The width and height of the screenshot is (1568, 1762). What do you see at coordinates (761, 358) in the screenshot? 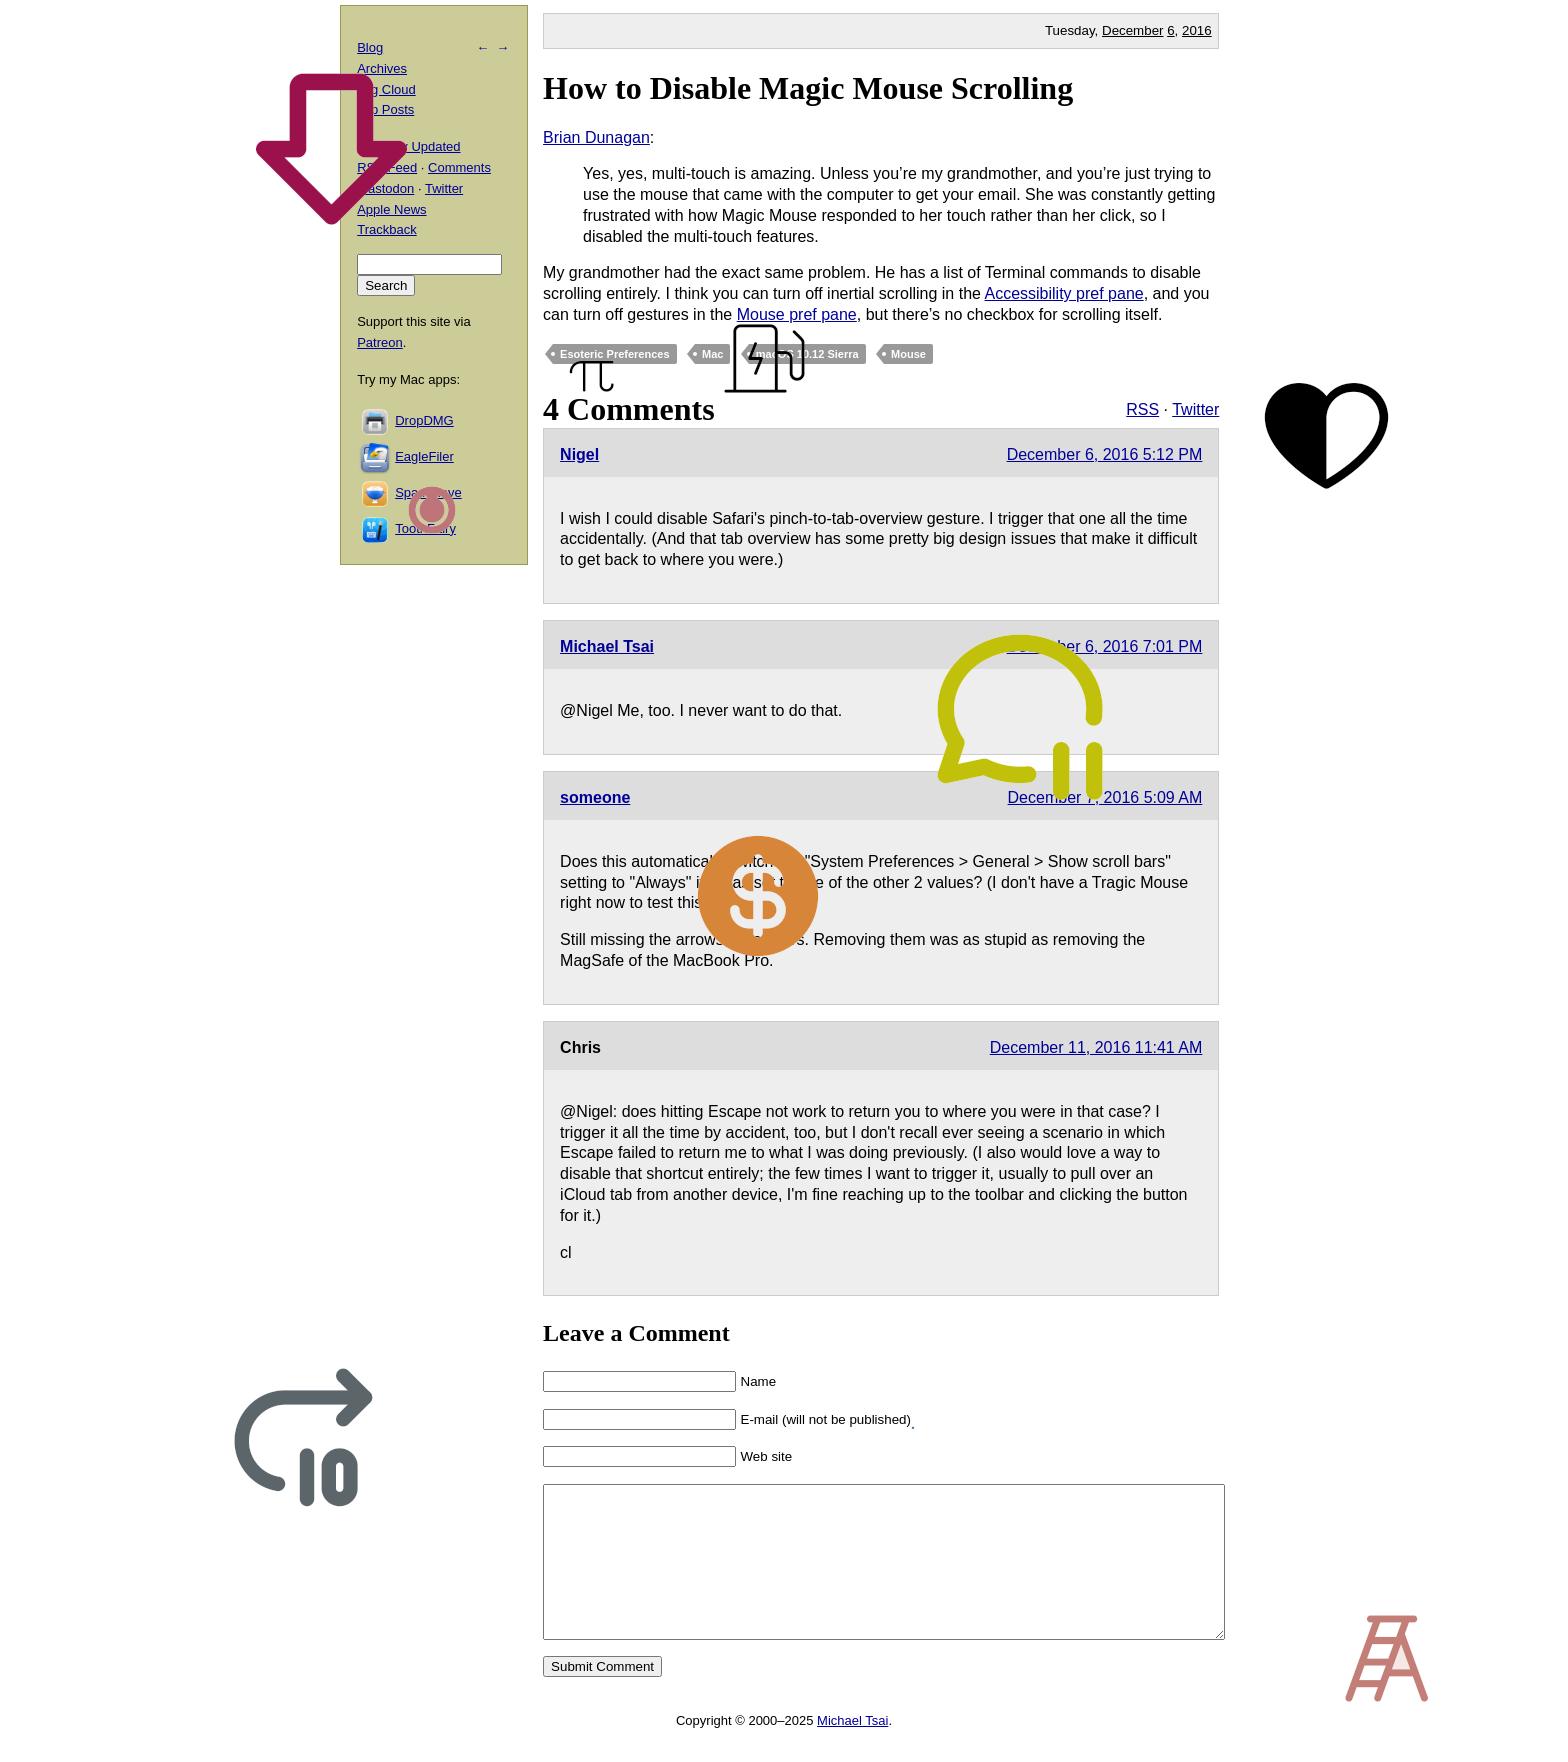
I see `find nearby EV charging stations` at bounding box center [761, 358].